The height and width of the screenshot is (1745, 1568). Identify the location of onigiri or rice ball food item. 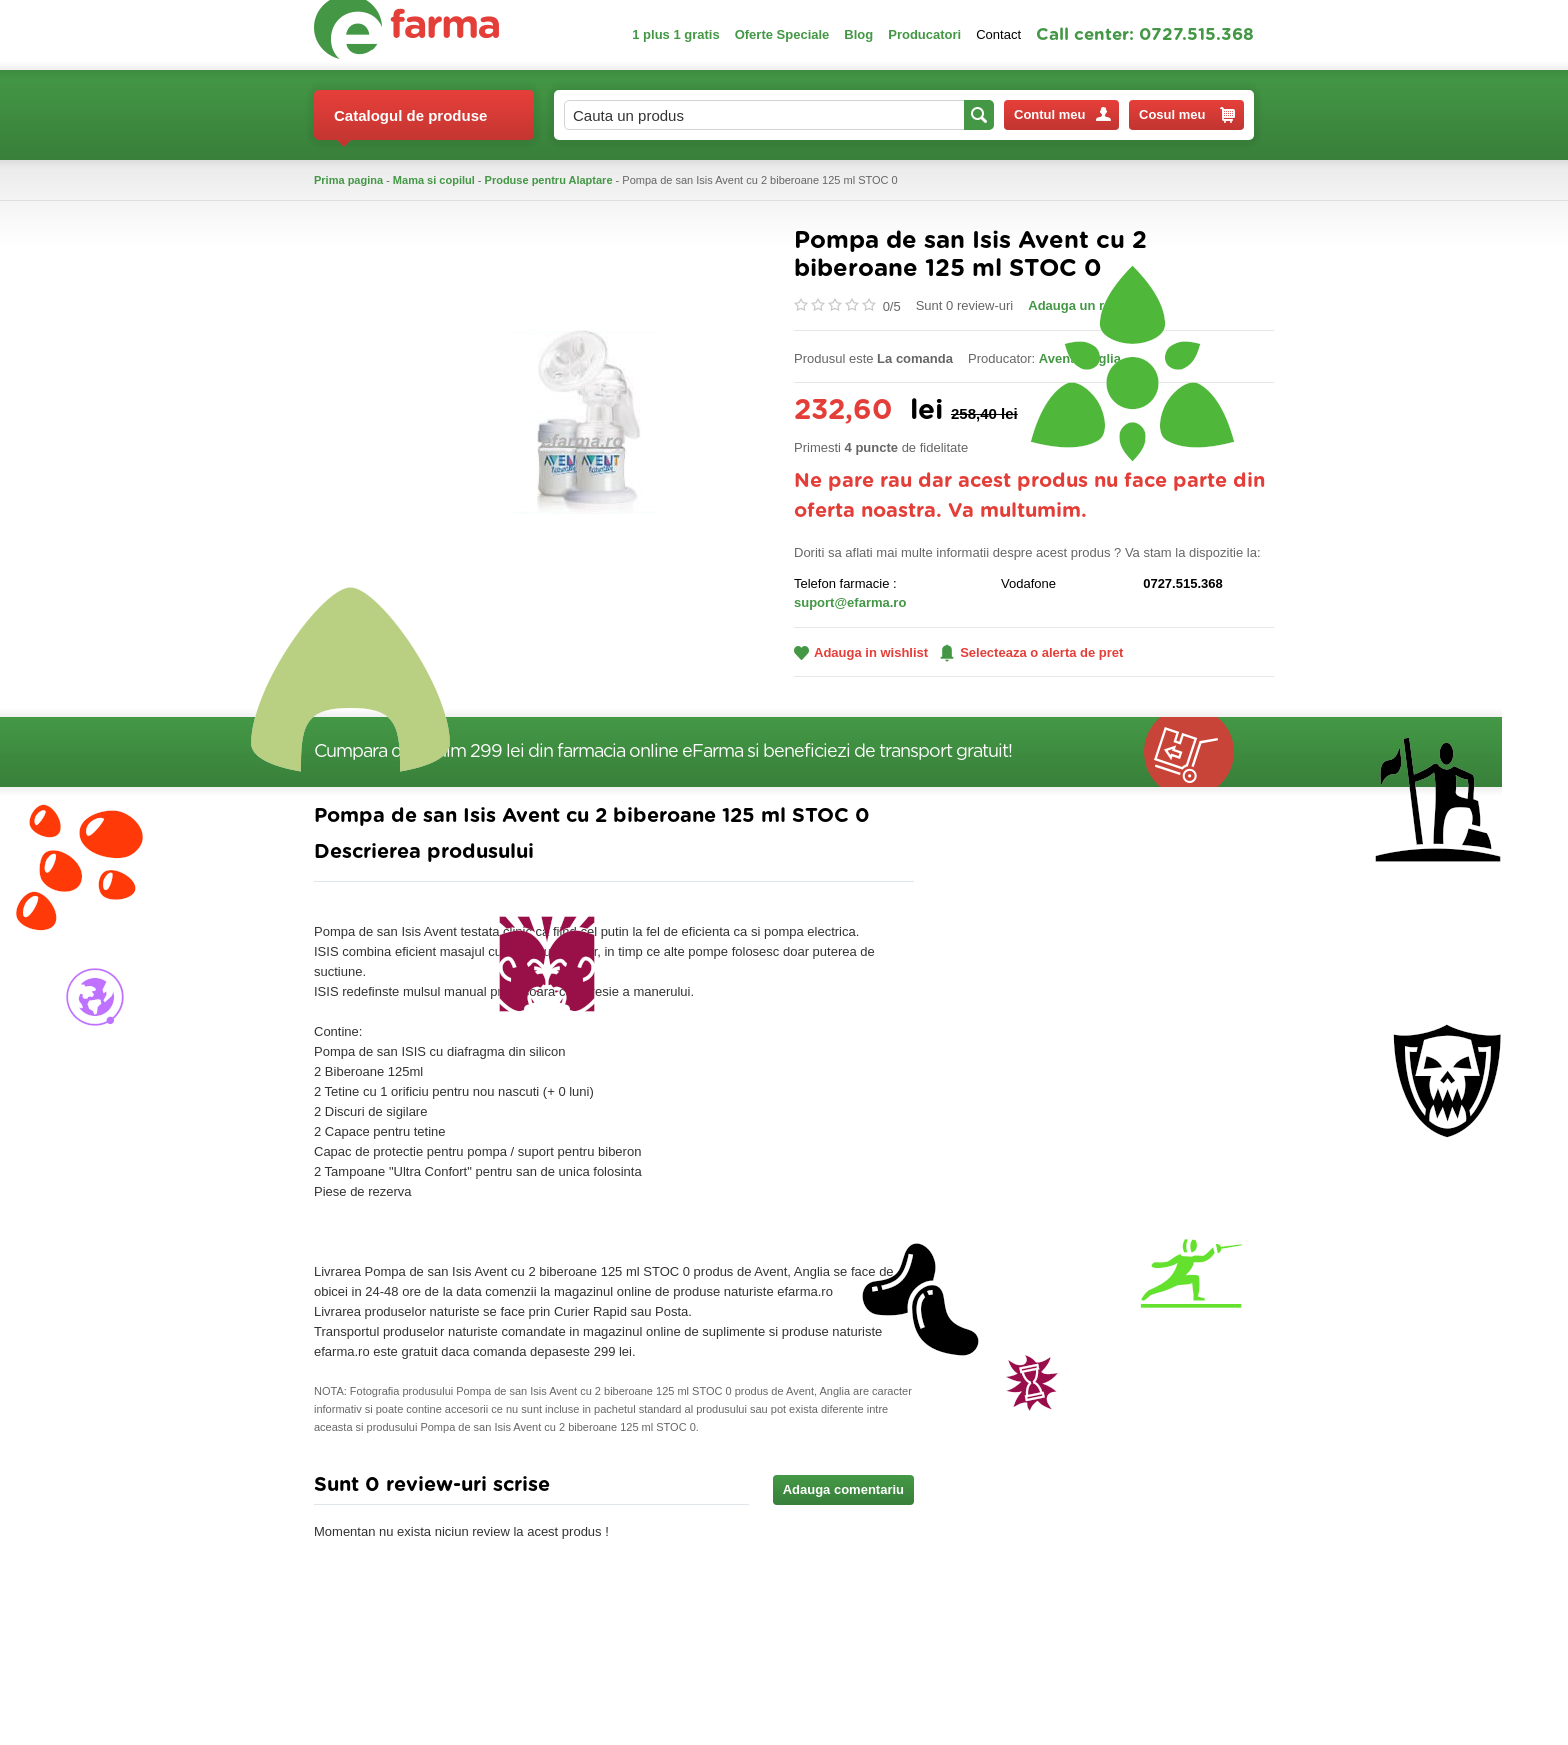
(350, 672).